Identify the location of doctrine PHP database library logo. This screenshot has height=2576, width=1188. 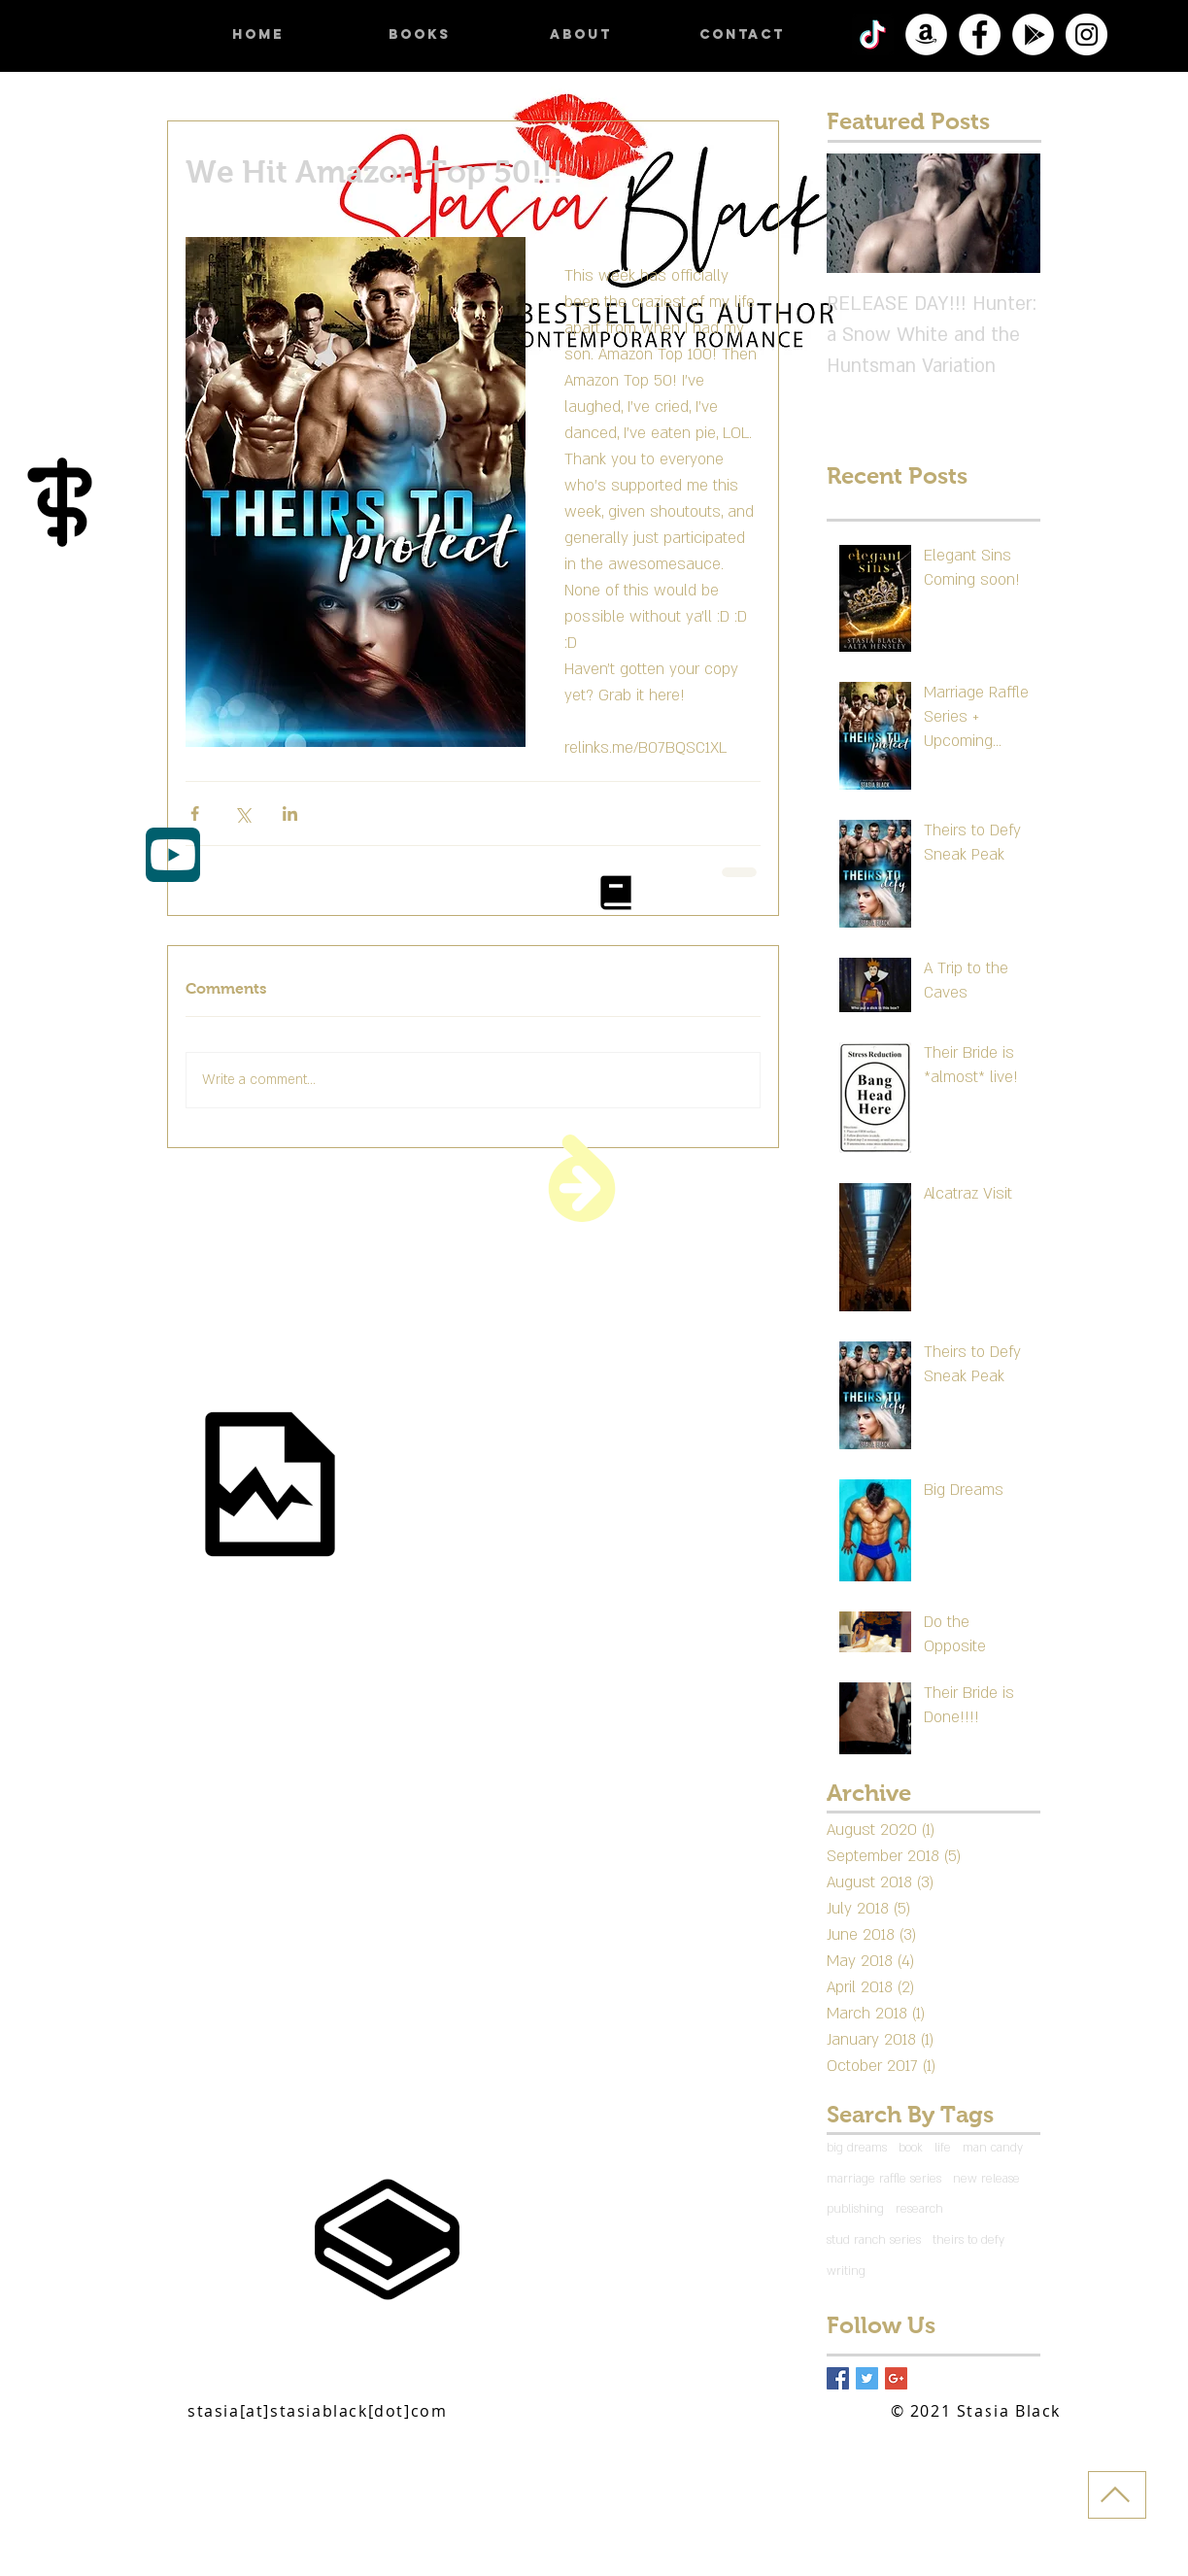
(582, 1178).